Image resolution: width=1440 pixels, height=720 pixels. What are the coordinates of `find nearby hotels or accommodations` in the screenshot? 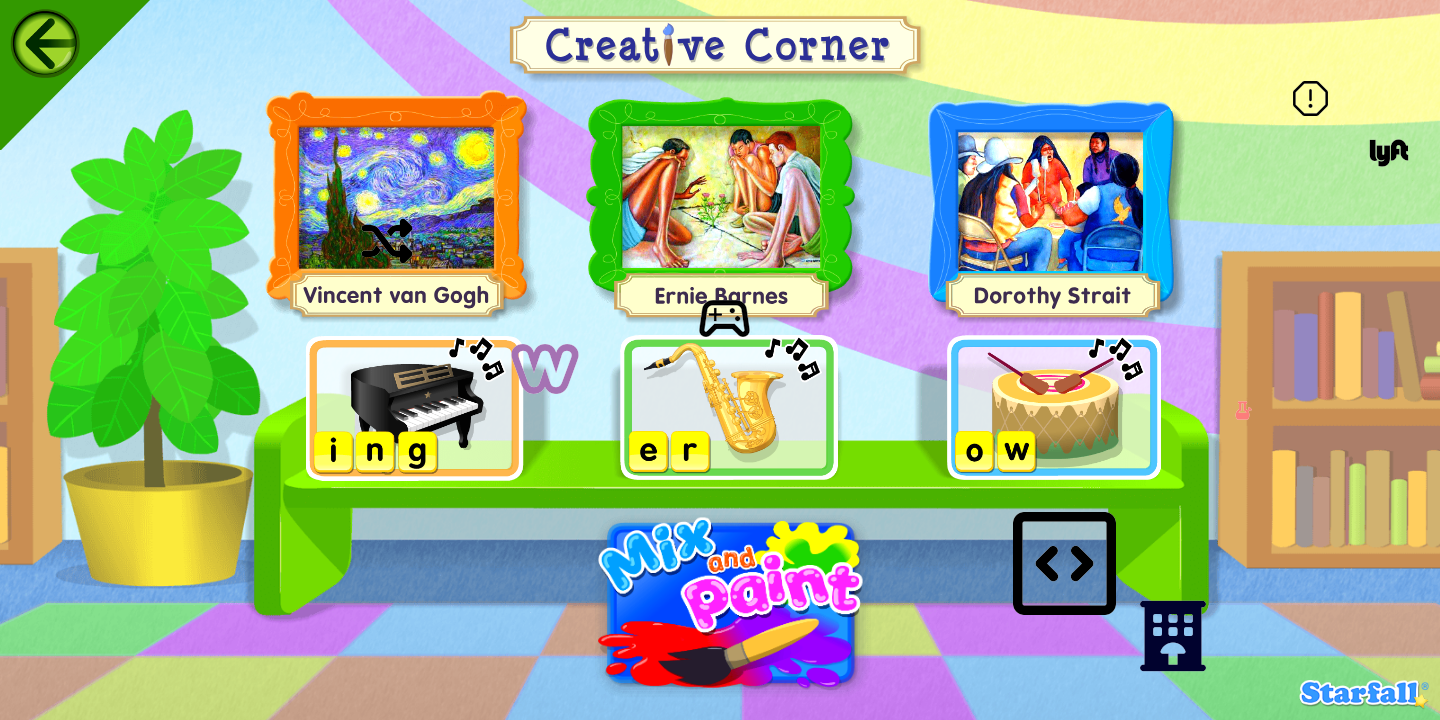 It's located at (1173, 636).